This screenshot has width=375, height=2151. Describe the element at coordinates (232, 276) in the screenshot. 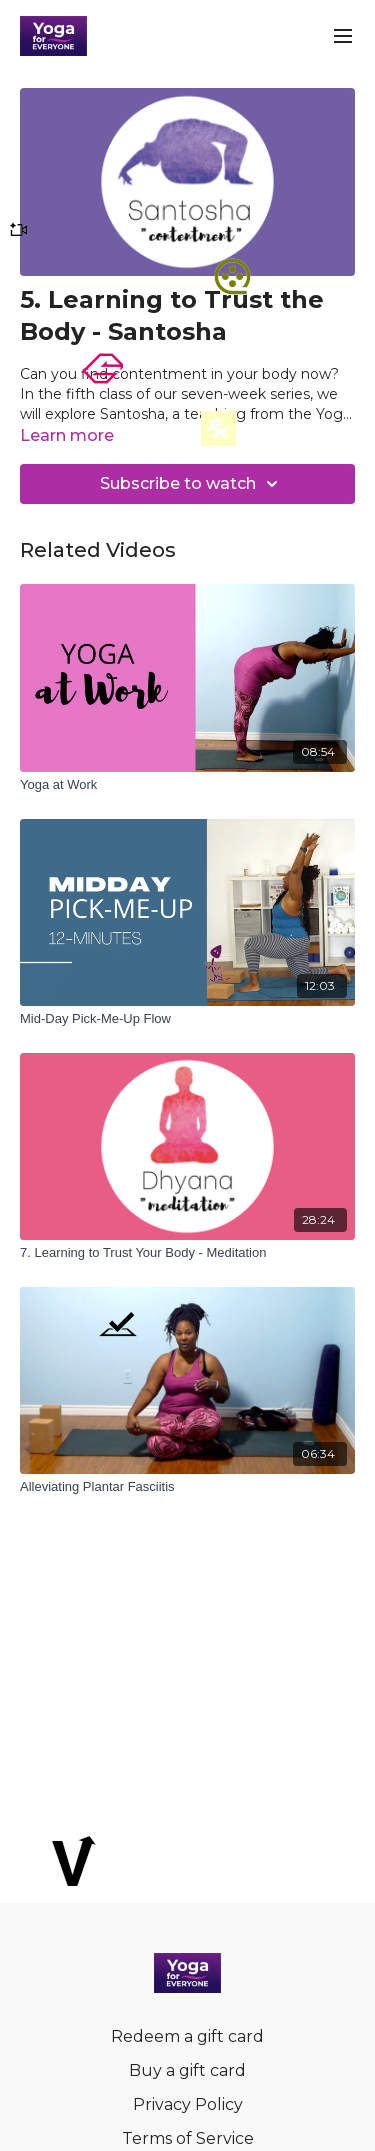

I see `browse movies or video content` at that location.